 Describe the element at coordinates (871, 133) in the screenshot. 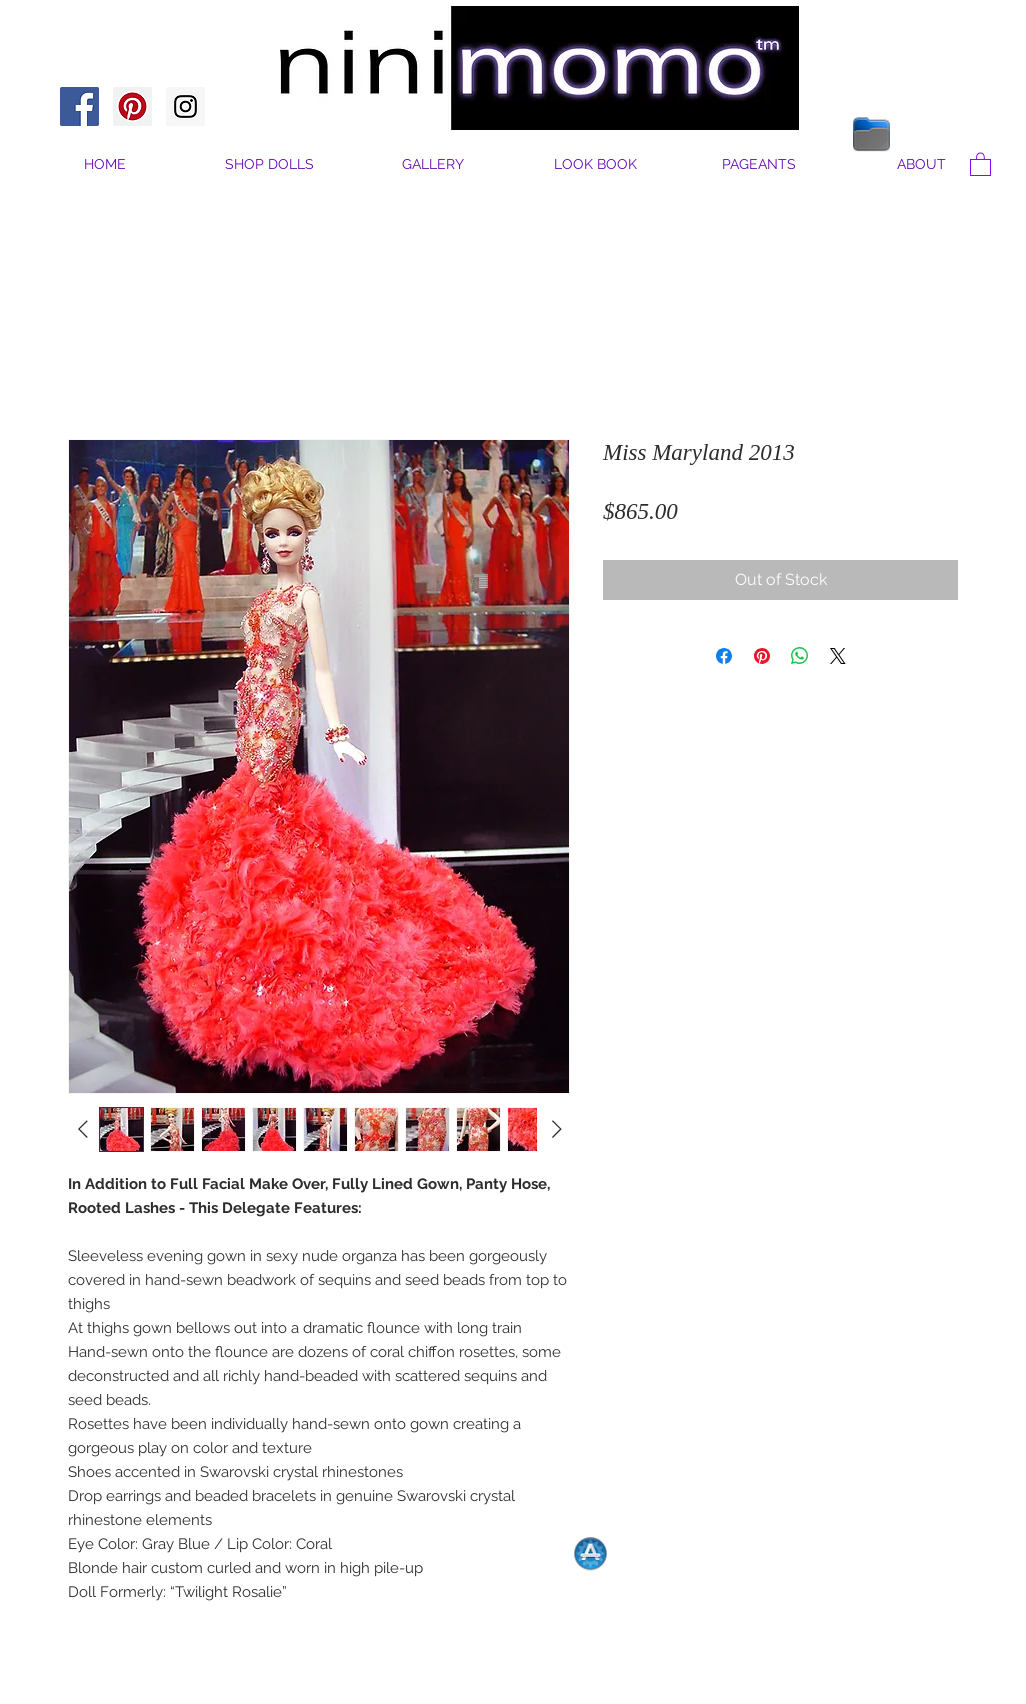

I see `drop files here to move them into this folder` at that location.